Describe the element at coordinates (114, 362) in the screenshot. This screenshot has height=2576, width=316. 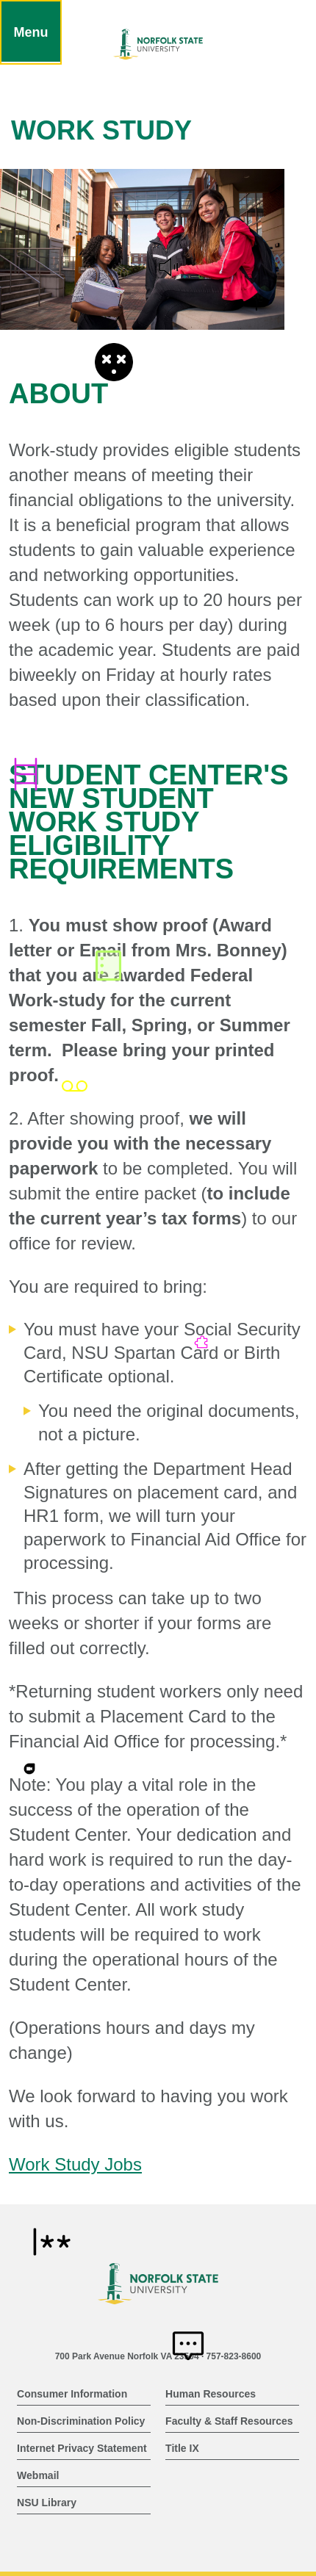
I see `indicates an error or failed action` at that location.